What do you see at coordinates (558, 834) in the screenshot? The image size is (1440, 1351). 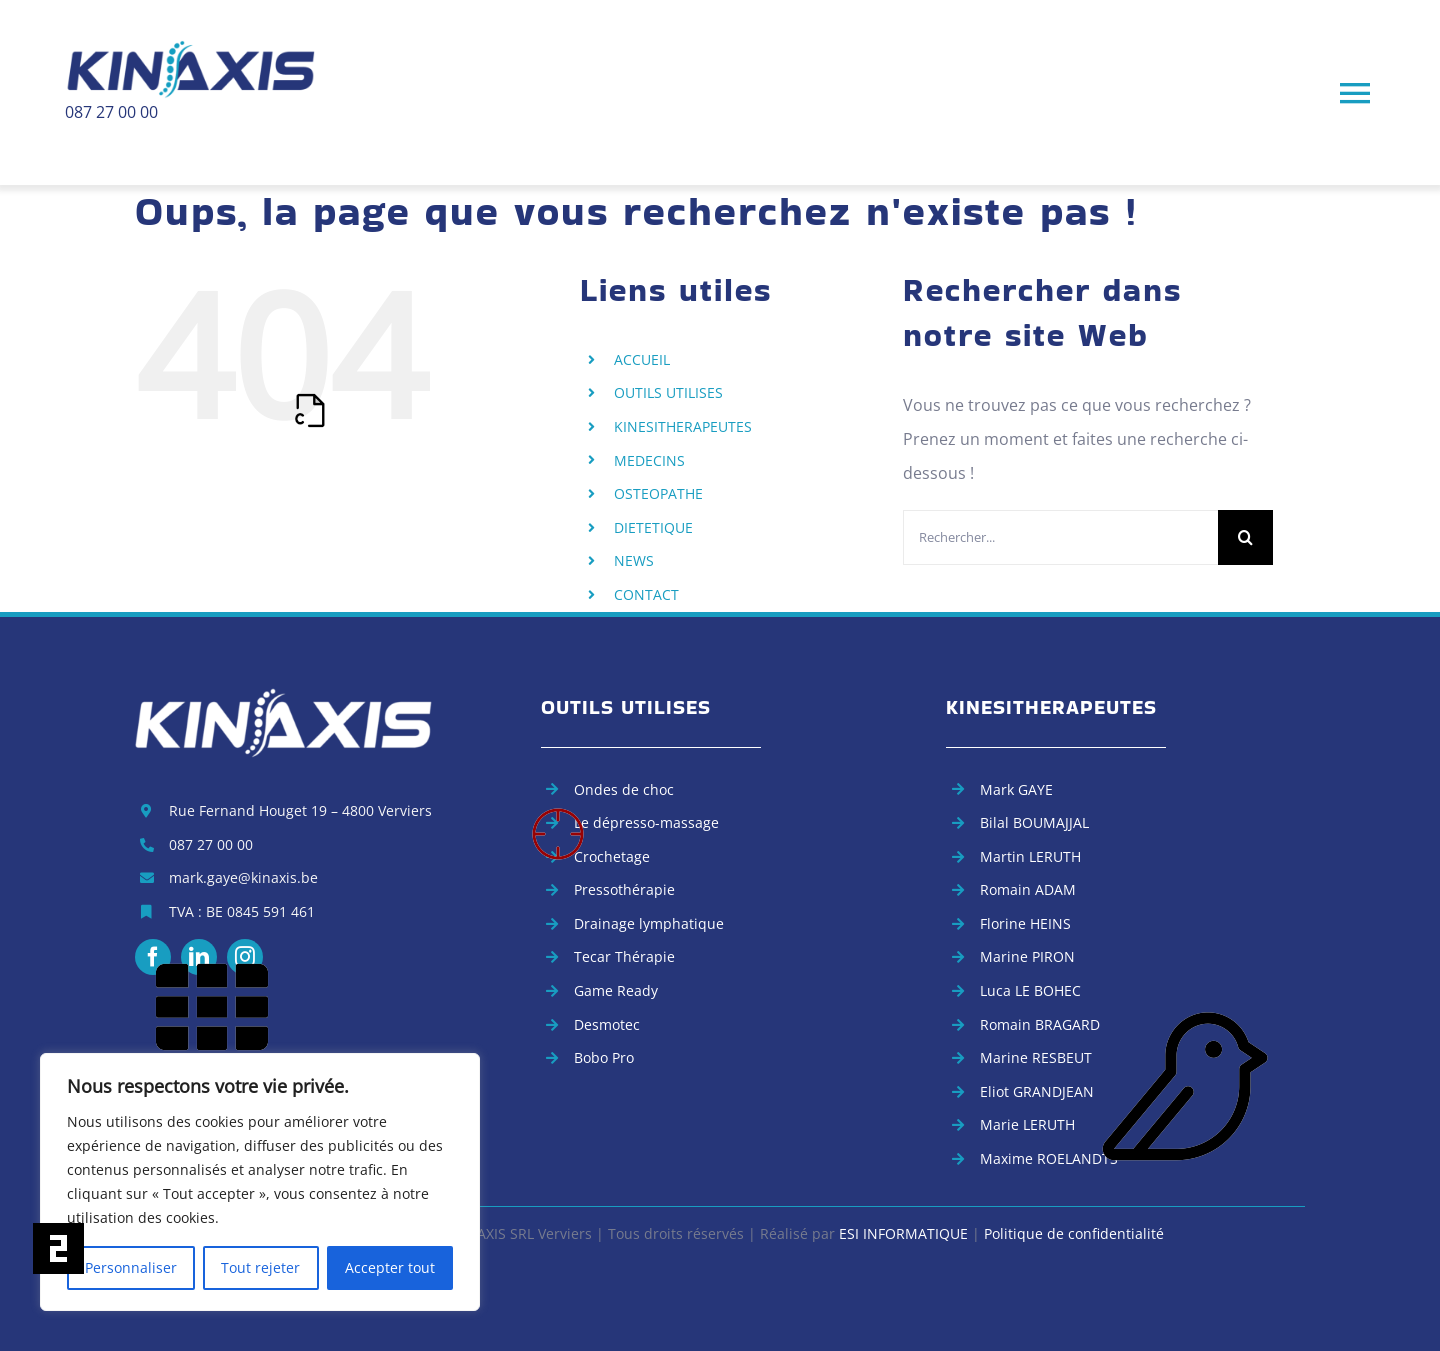 I see `center map on current location` at bounding box center [558, 834].